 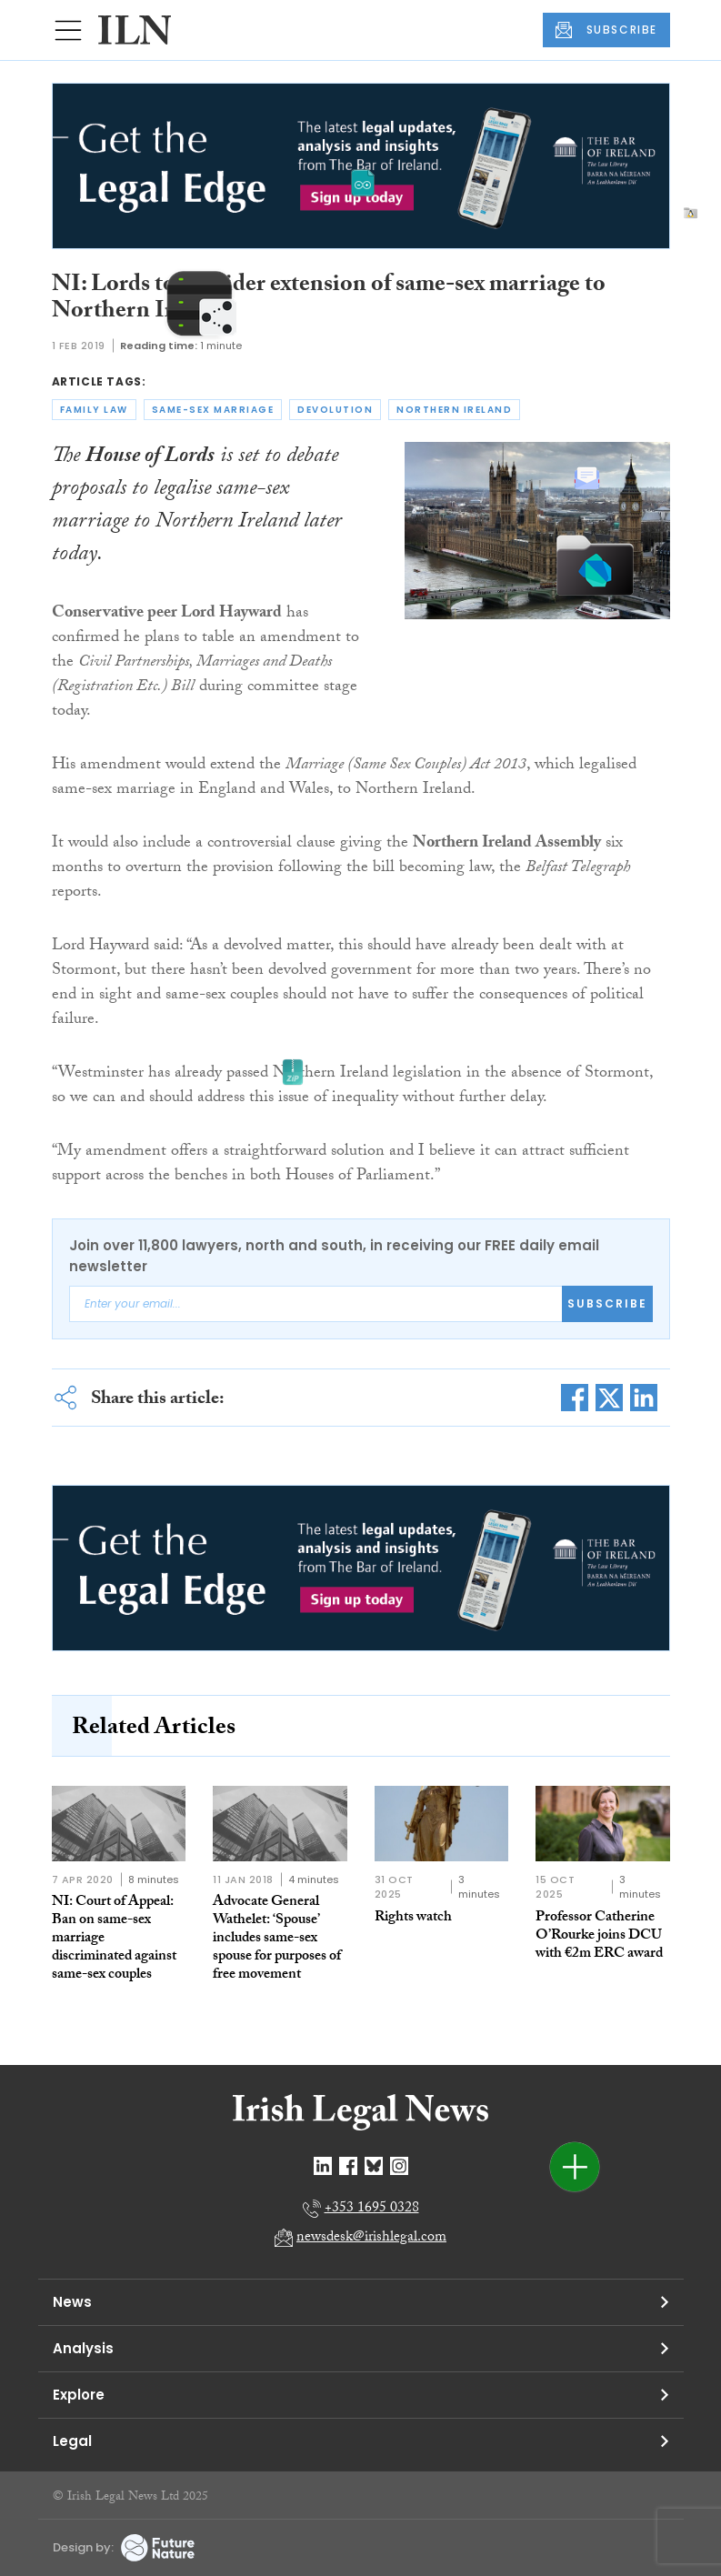 What do you see at coordinates (575, 2167) in the screenshot?
I see `add a new item` at bounding box center [575, 2167].